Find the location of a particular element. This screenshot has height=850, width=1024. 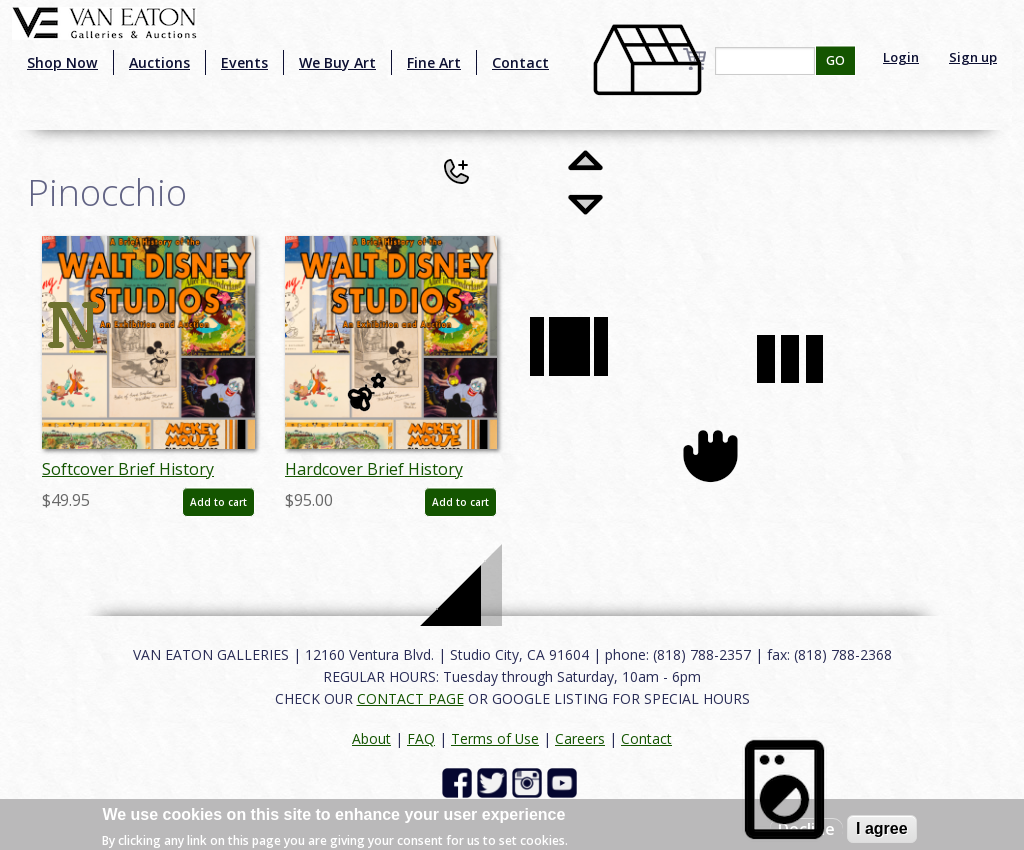

access nature or outdoor-themed emoji is located at coordinates (367, 392).